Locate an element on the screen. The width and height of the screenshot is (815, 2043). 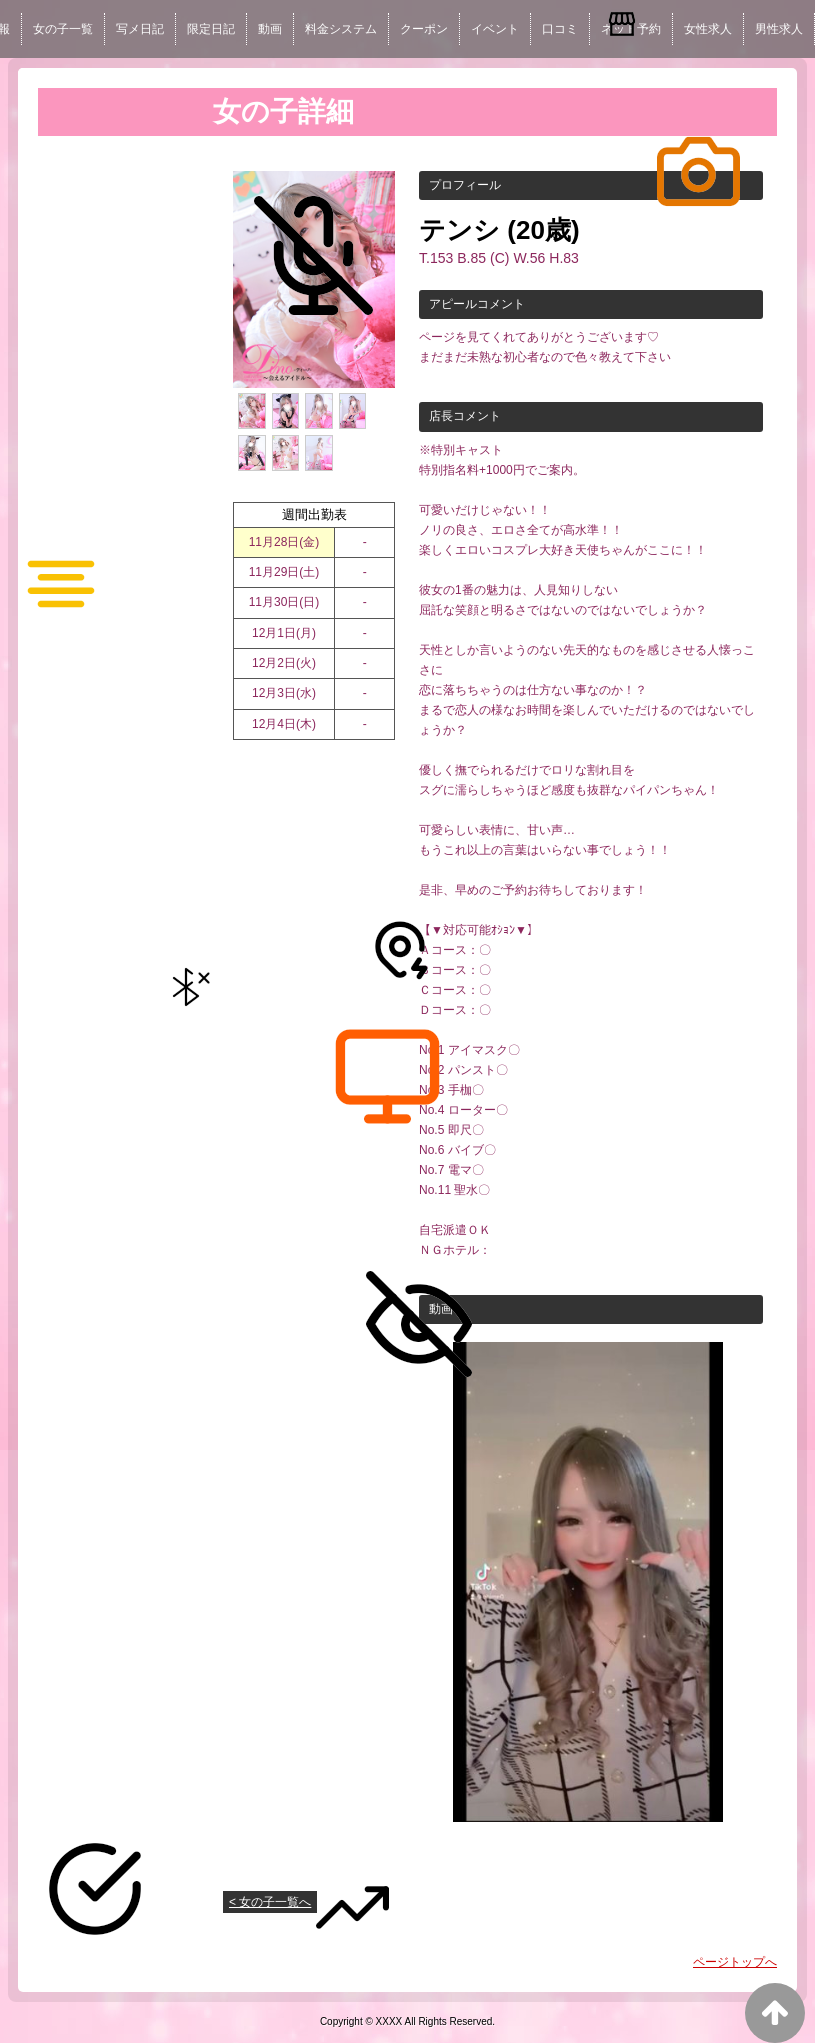
browse or access the marketplace is located at coordinates (622, 24).